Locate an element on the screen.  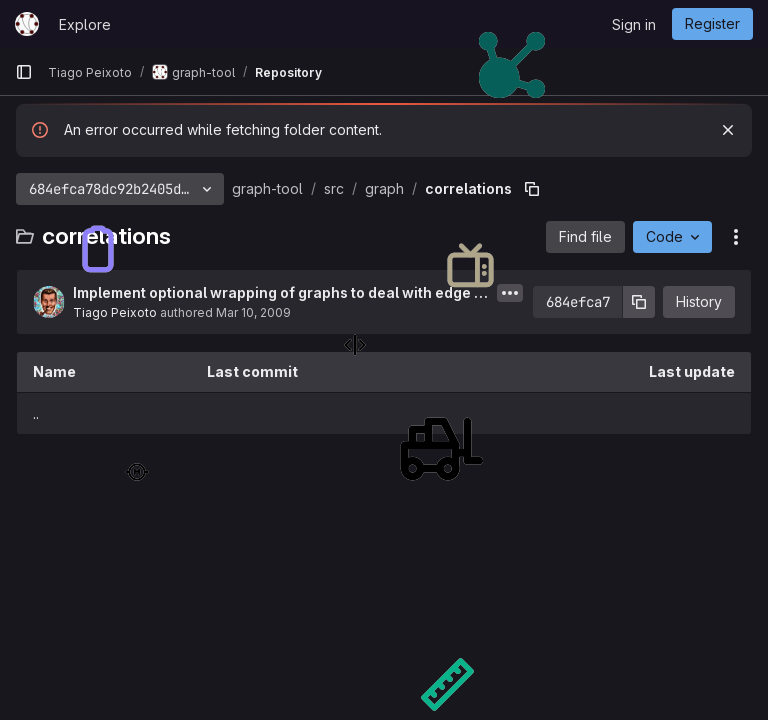
insert a vertical divider between elements is located at coordinates (355, 345).